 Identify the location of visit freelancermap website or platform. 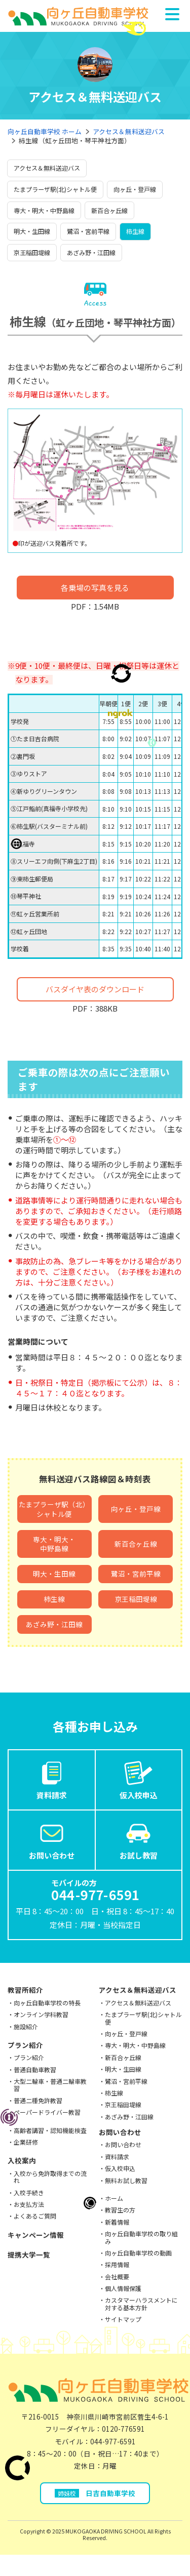
(90, 2203).